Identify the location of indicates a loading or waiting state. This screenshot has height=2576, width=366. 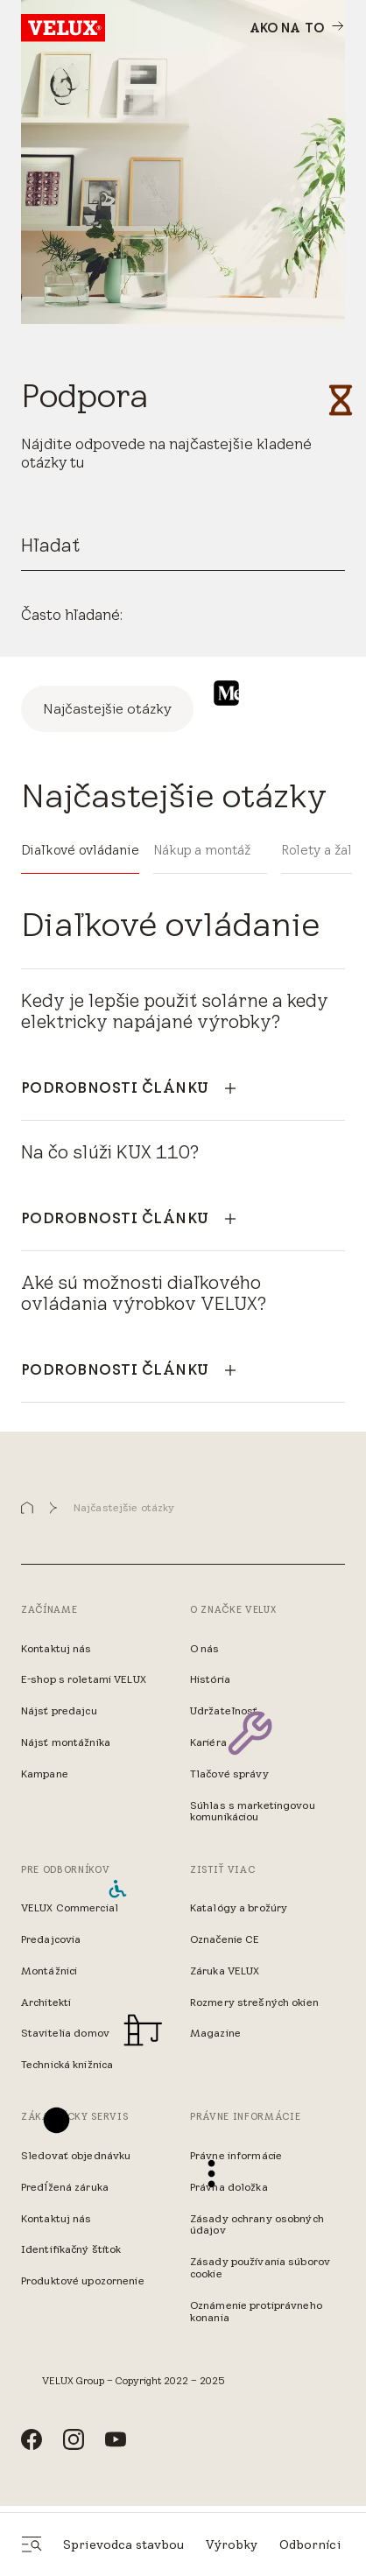
(341, 400).